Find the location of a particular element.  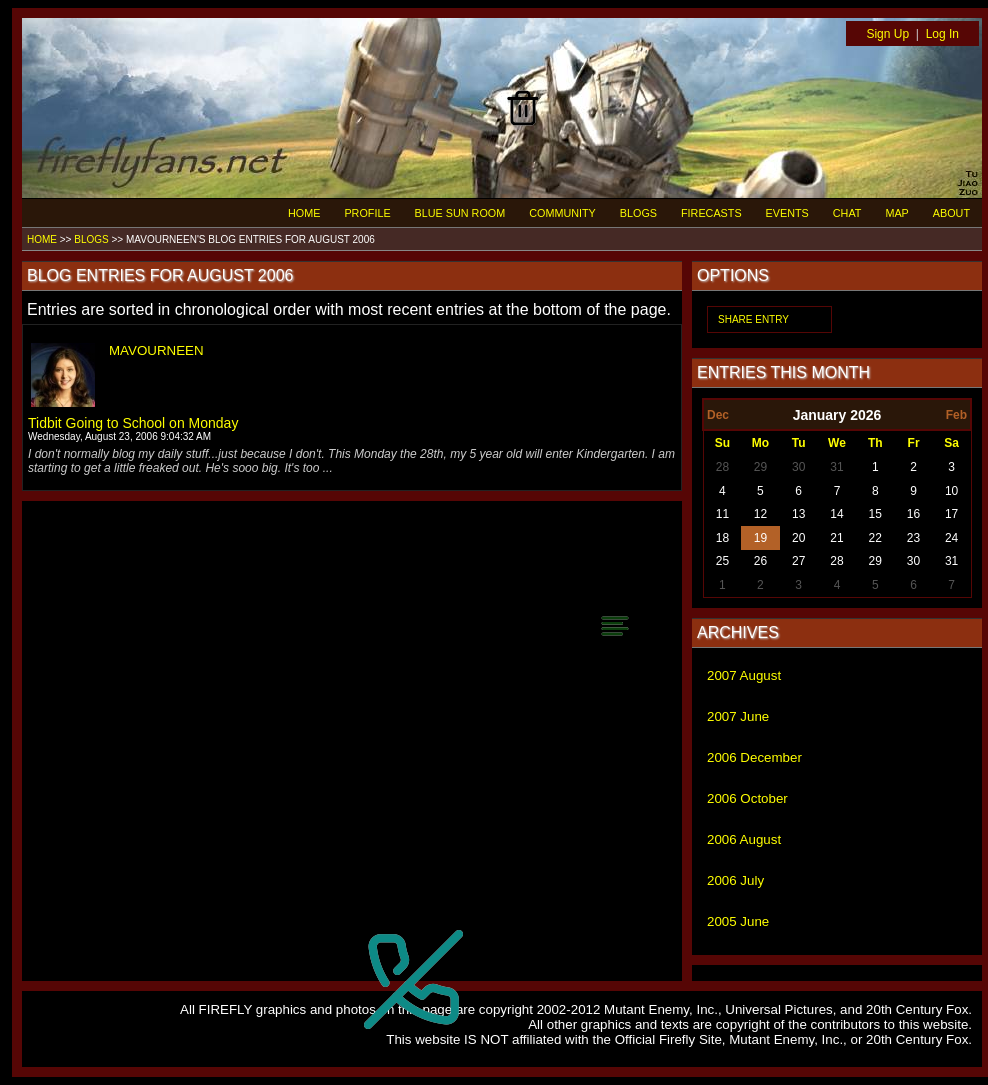

align text to the left is located at coordinates (615, 626).